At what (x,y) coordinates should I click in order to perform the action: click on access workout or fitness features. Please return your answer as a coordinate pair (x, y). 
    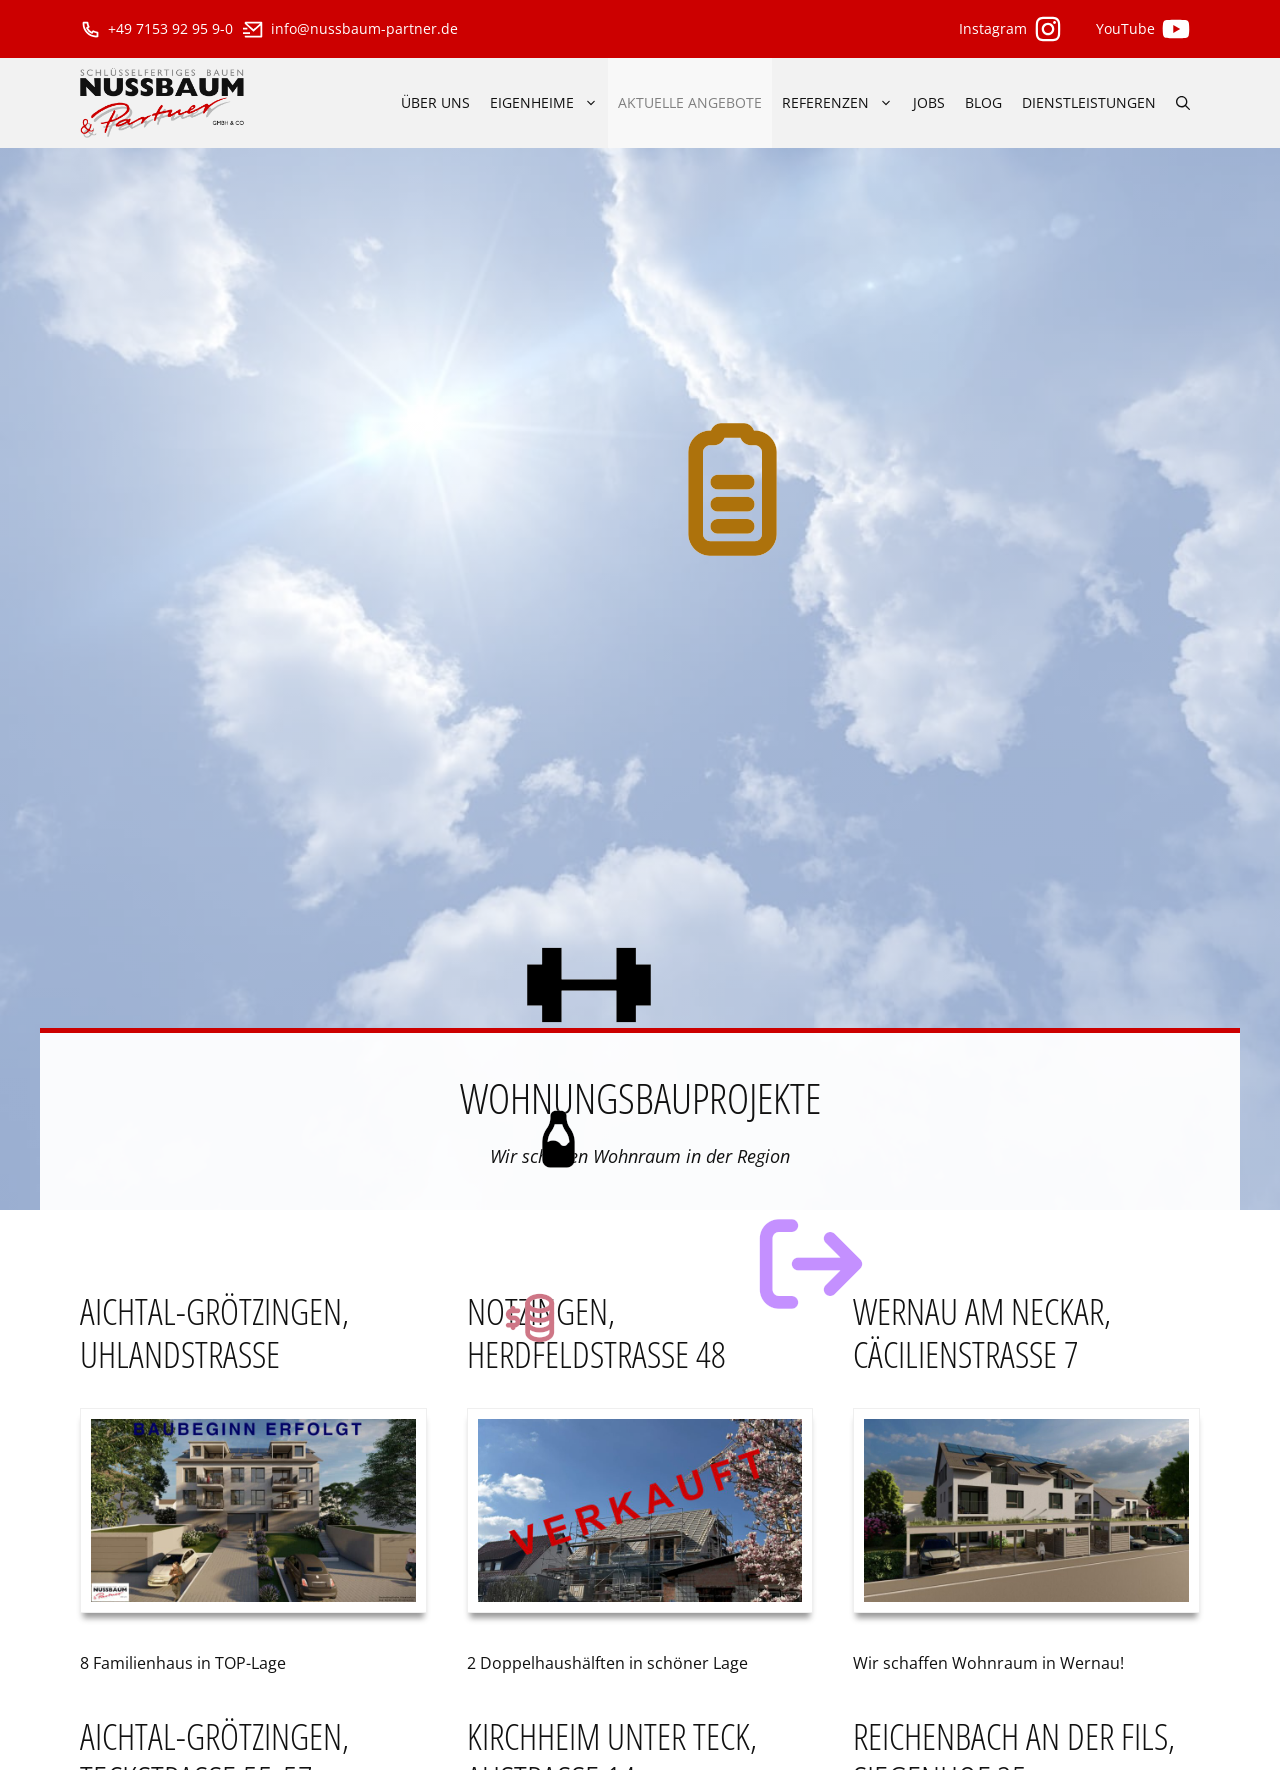
    Looking at the image, I should click on (589, 985).